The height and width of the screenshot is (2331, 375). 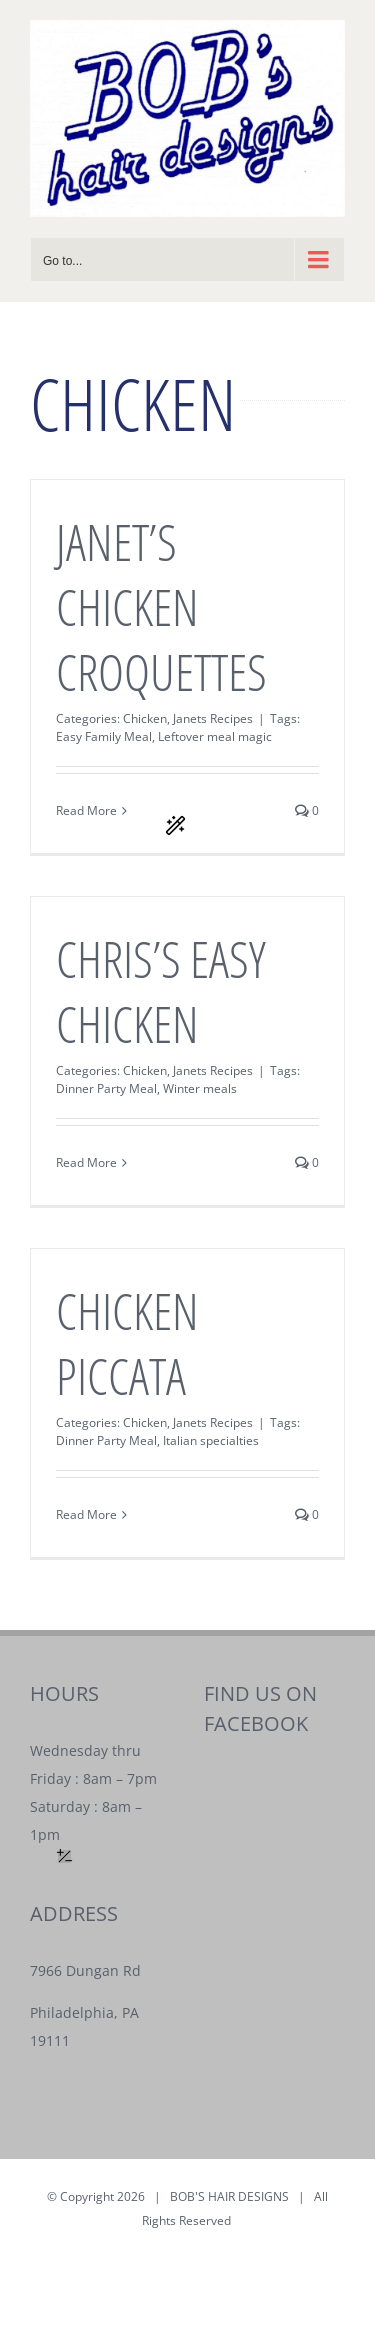 What do you see at coordinates (64, 1856) in the screenshot?
I see `toggle between adding and subtracting values` at bounding box center [64, 1856].